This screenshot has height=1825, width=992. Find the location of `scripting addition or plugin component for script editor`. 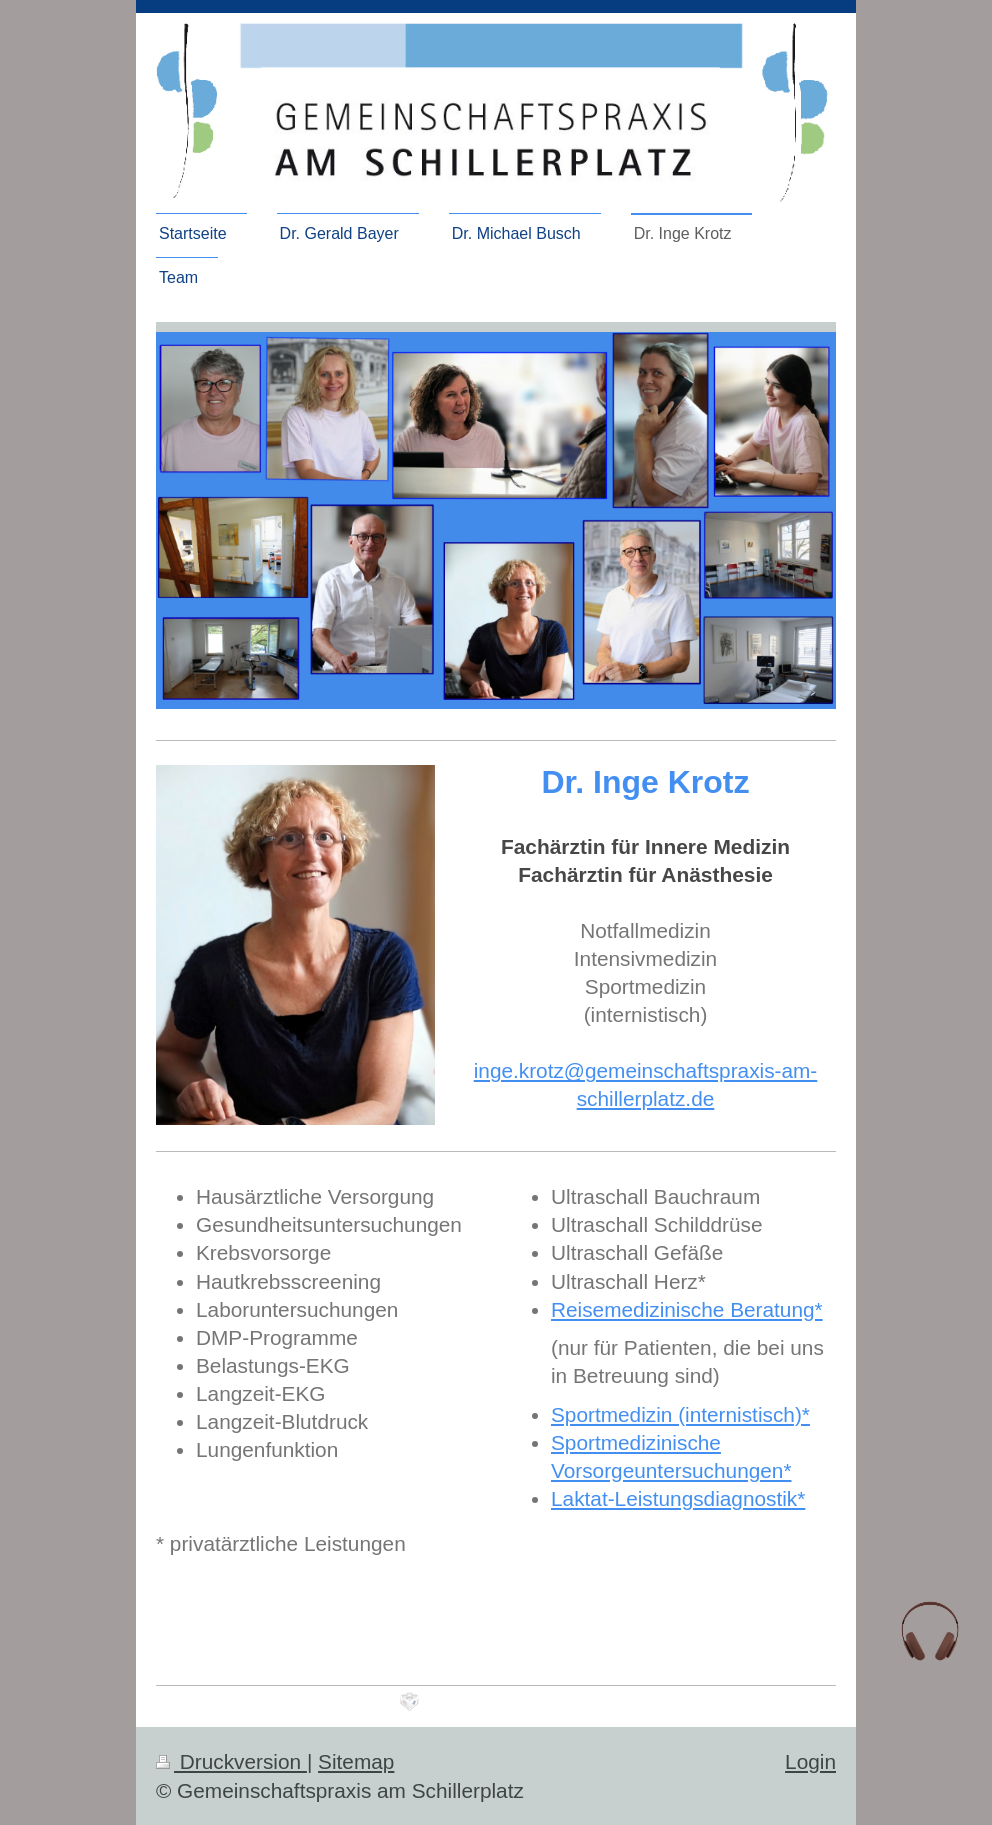

scripting addition or plugin component for script editor is located at coordinates (409, 1701).